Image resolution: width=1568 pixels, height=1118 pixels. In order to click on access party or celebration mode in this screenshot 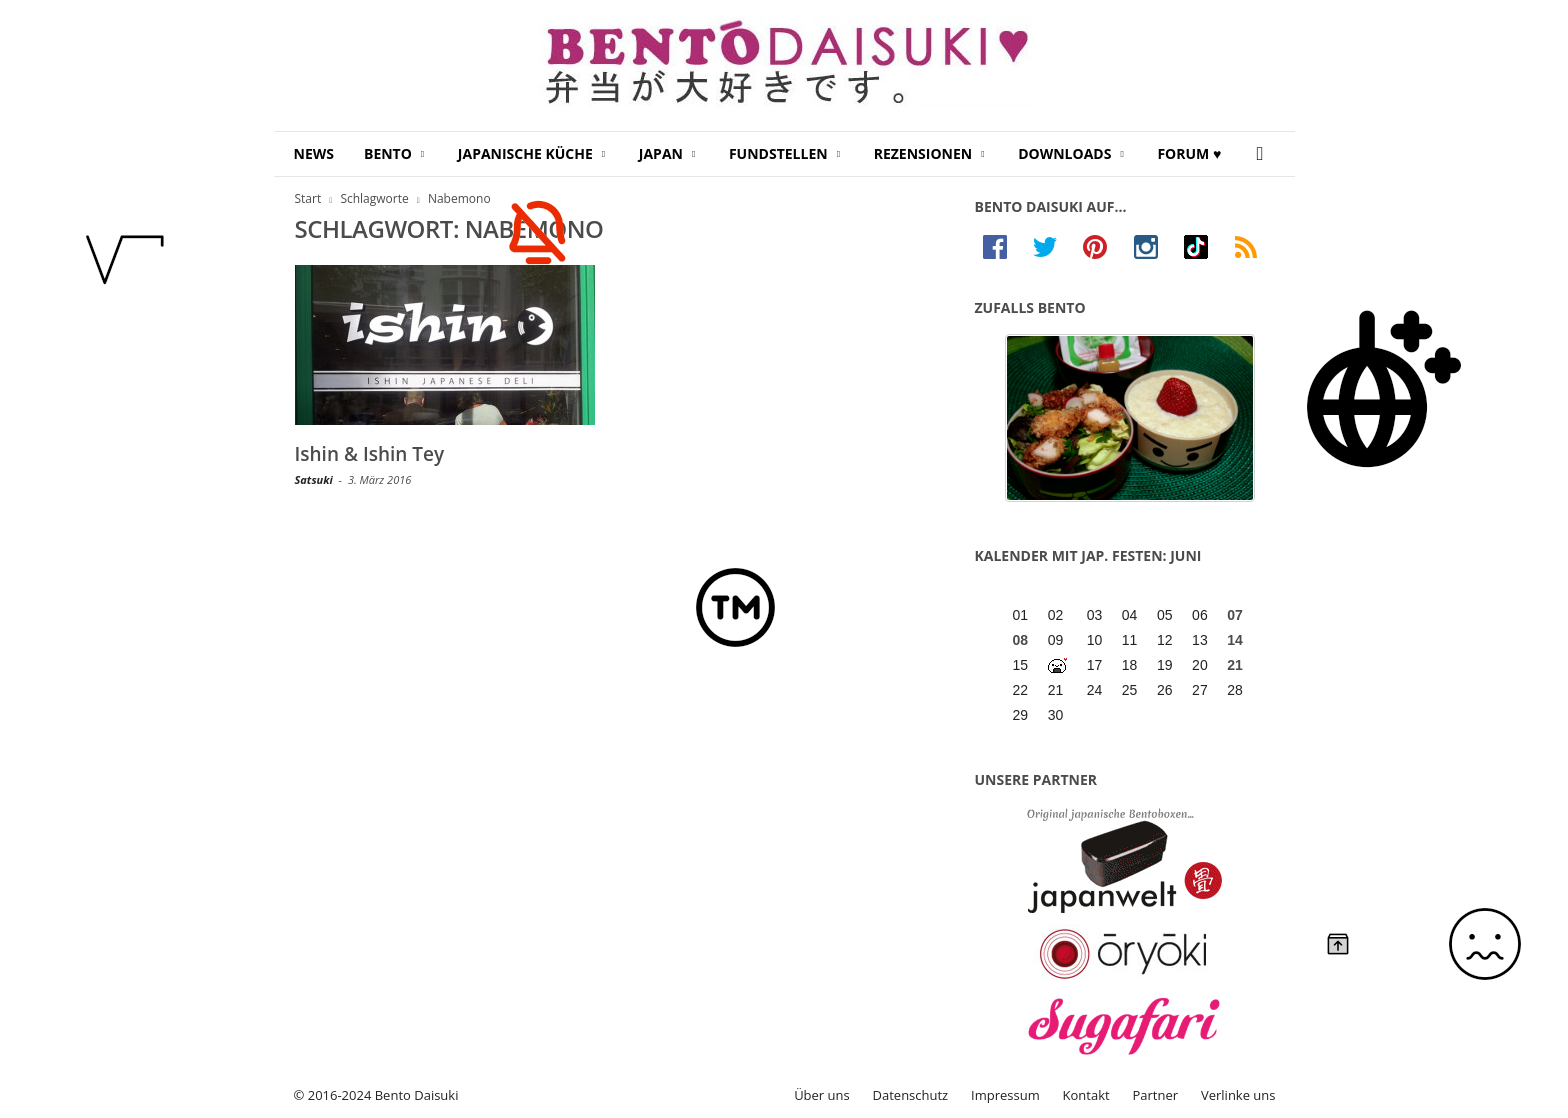, I will do `click(1377, 391)`.